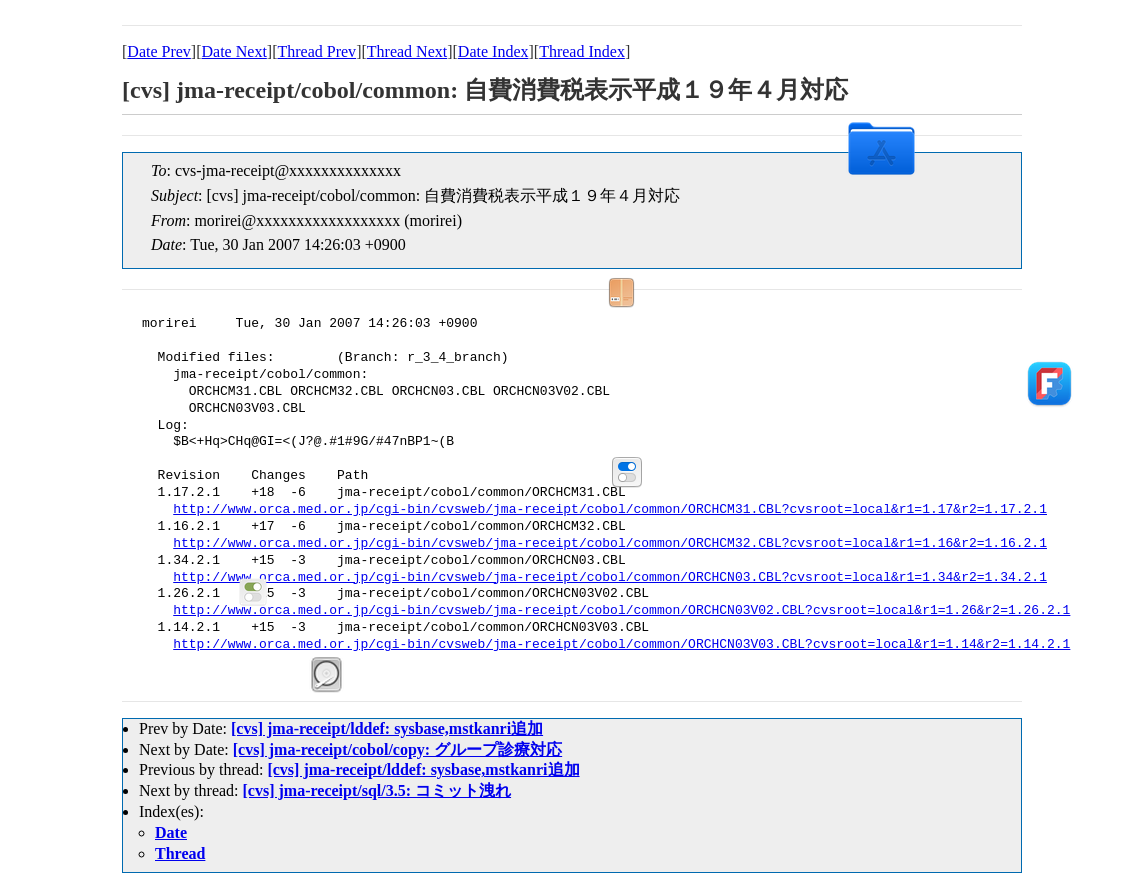 The width and height of the screenshot is (1144, 886). I want to click on open gnome tweaks to customize desktop settings, so click(253, 592).